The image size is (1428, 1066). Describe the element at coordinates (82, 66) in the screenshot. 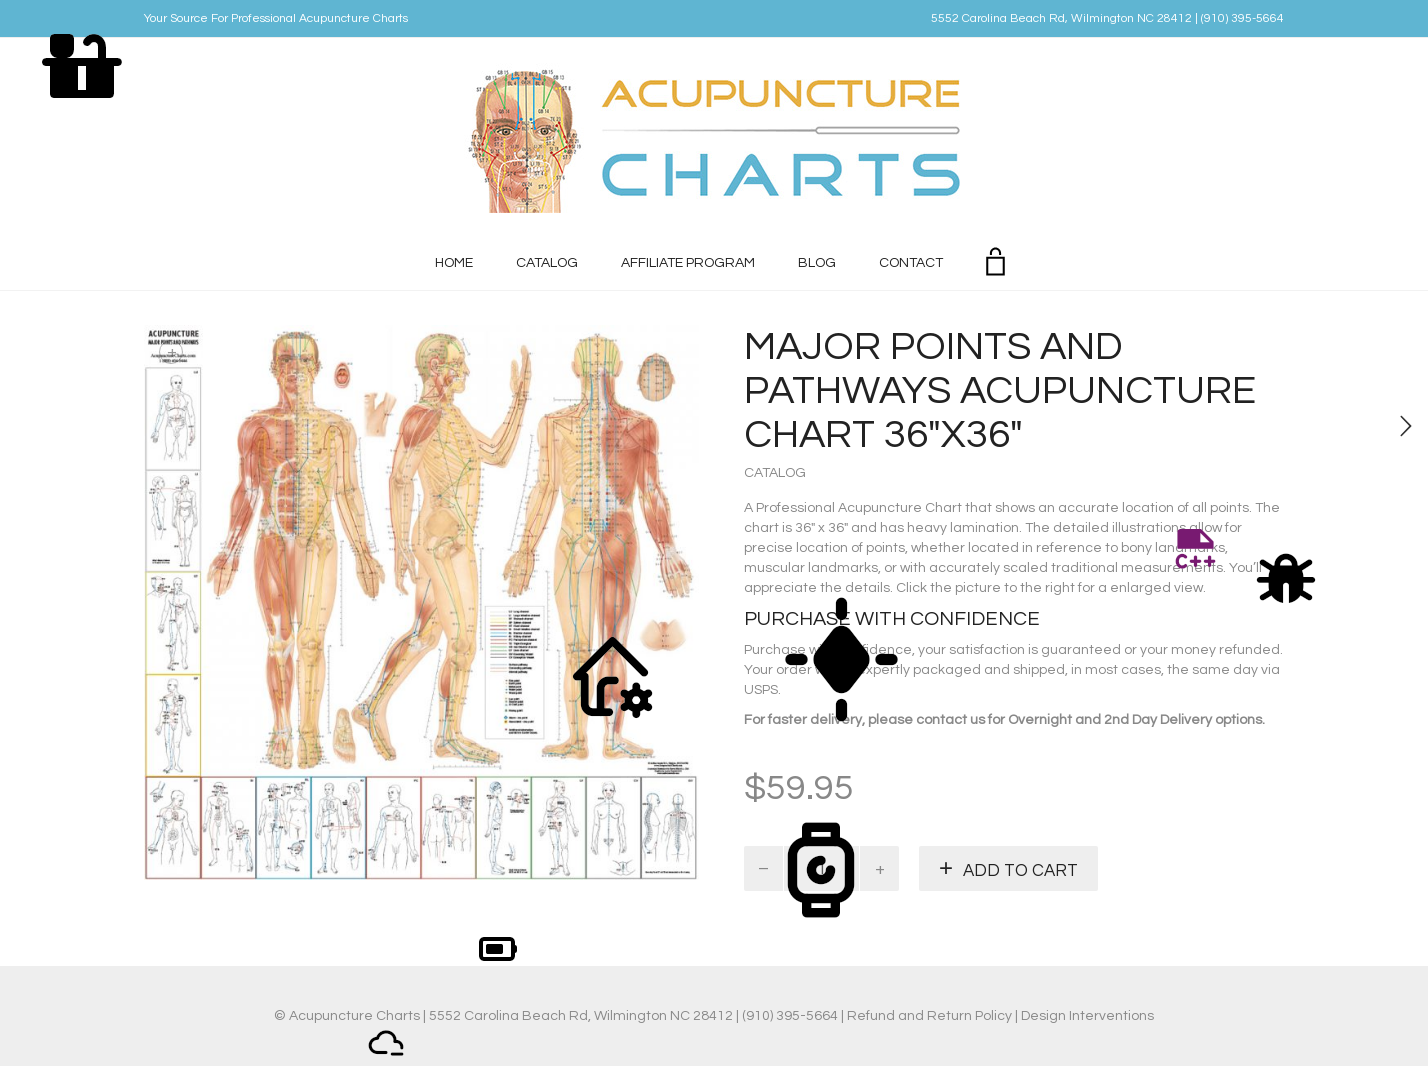

I see `browse kitchen countertop options` at that location.